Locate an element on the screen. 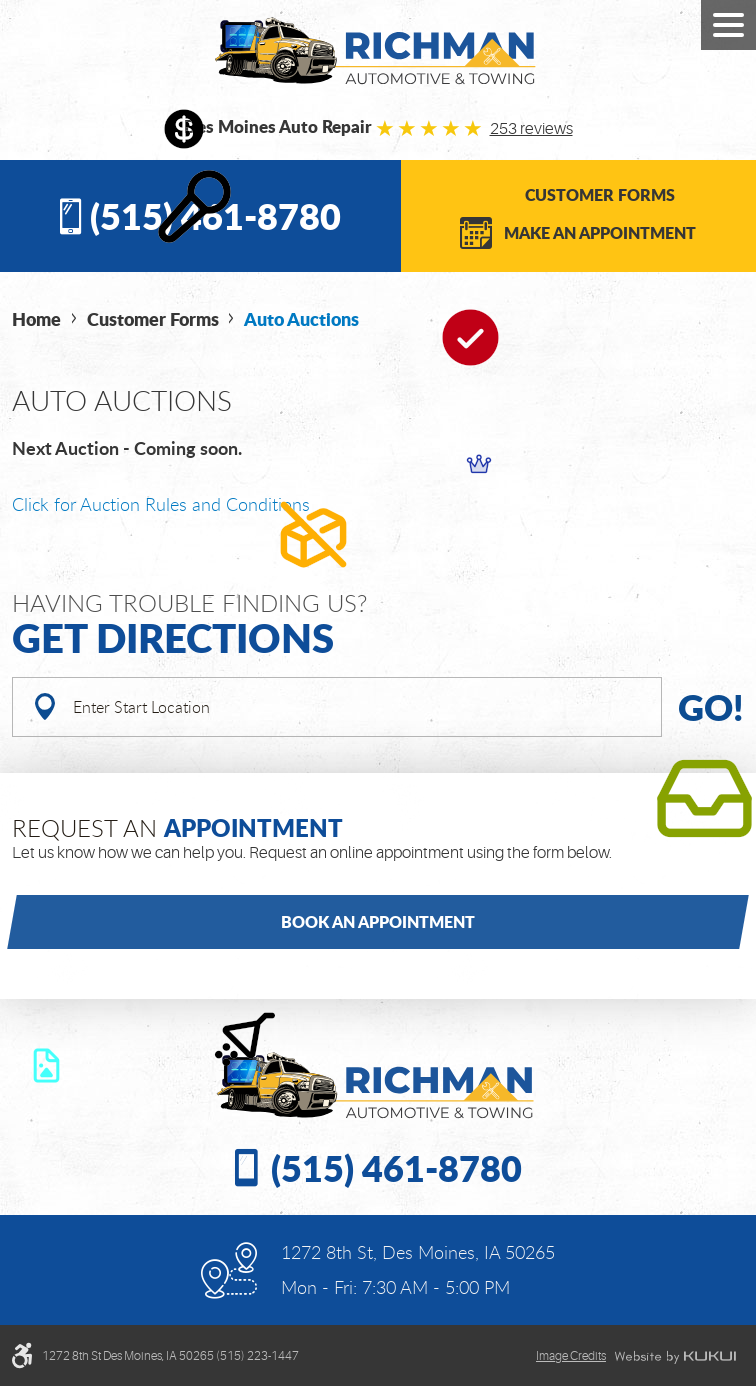 Image resolution: width=756 pixels, height=1386 pixels. tap to start voice recording is located at coordinates (194, 206).